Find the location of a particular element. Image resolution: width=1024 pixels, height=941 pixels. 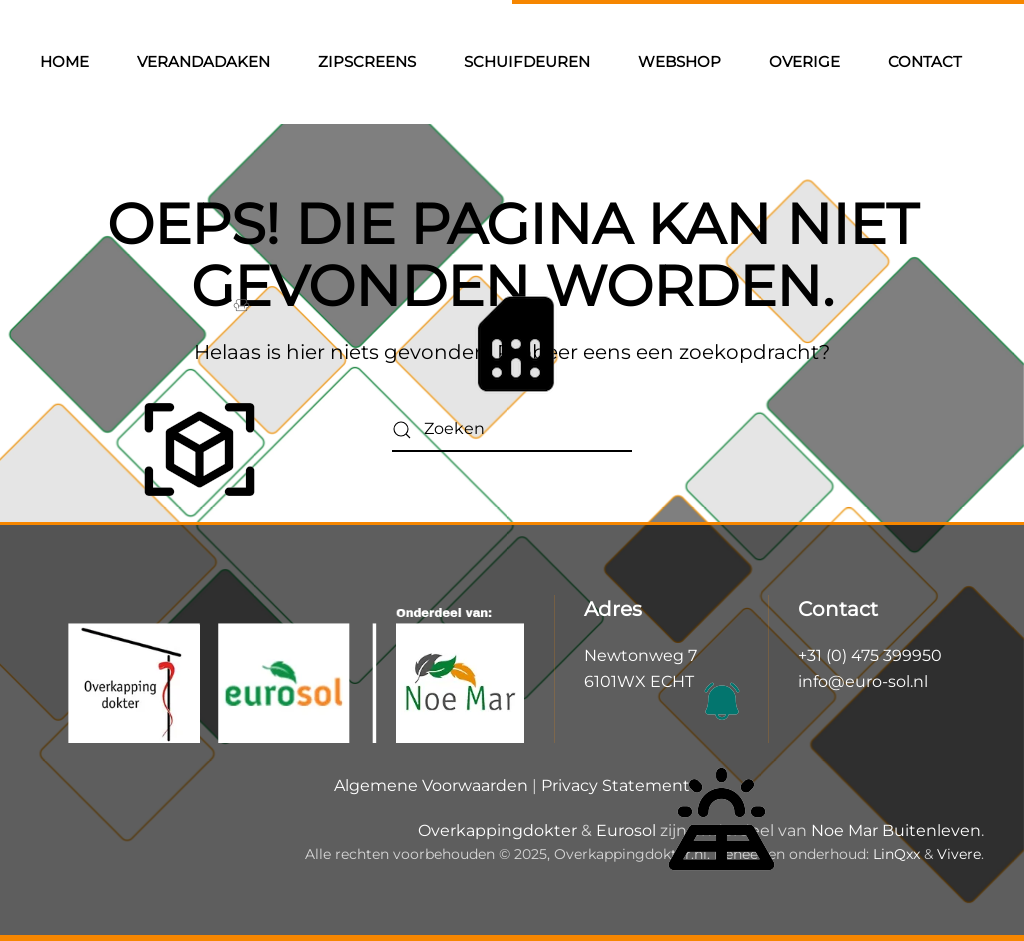

manage sim card settings is located at coordinates (516, 344).